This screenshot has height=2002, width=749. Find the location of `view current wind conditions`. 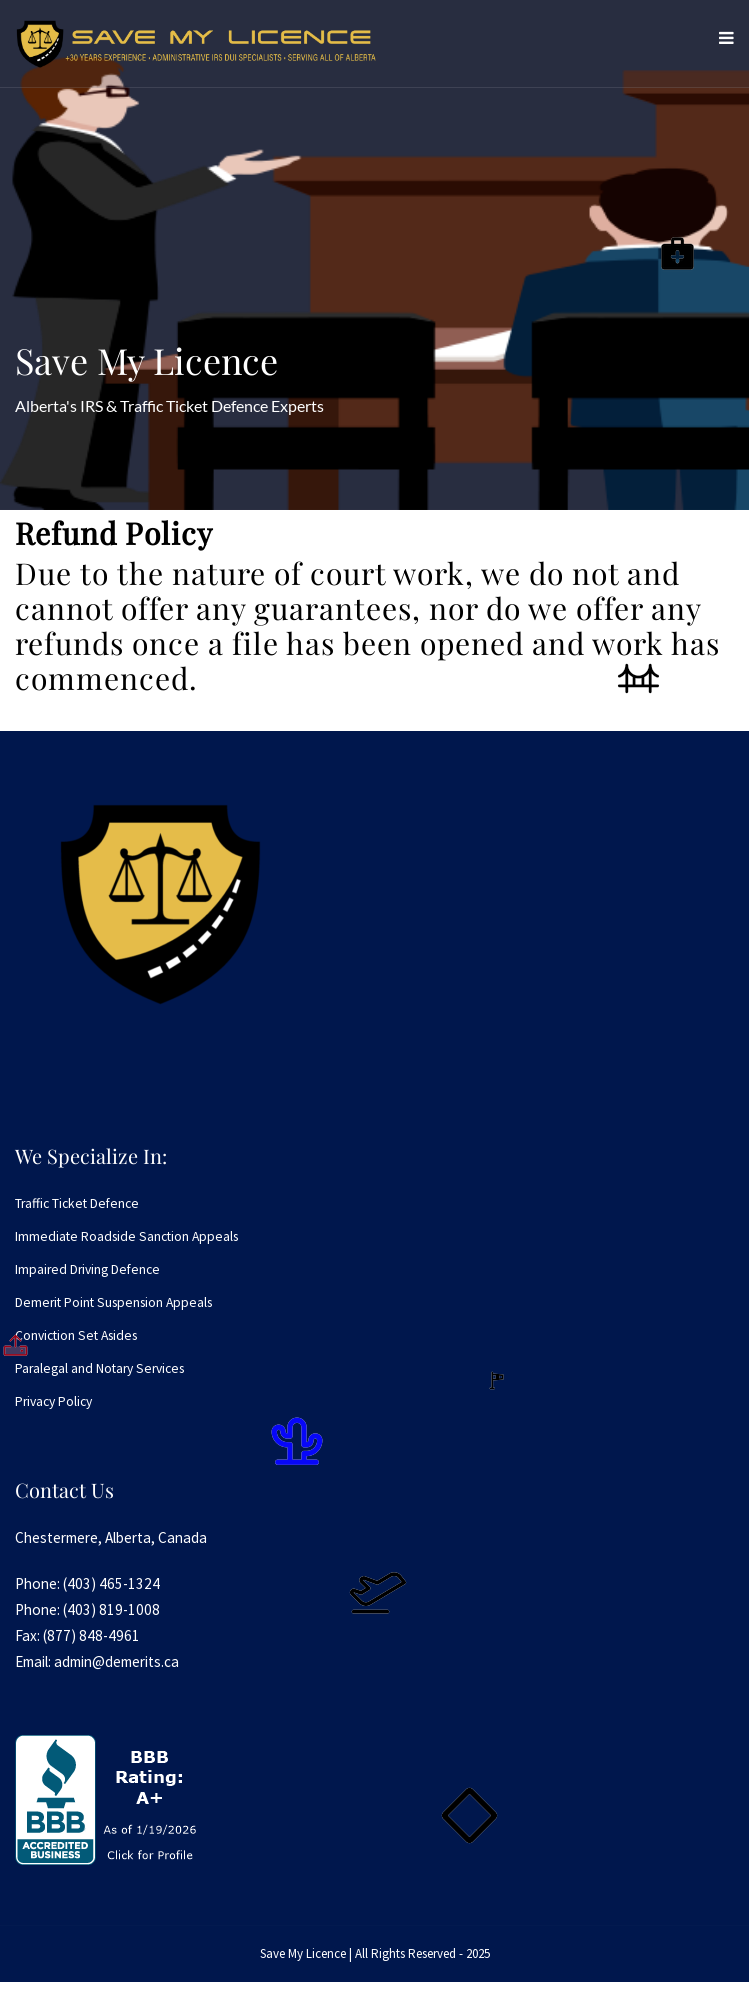

view current wind conditions is located at coordinates (497, 1380).